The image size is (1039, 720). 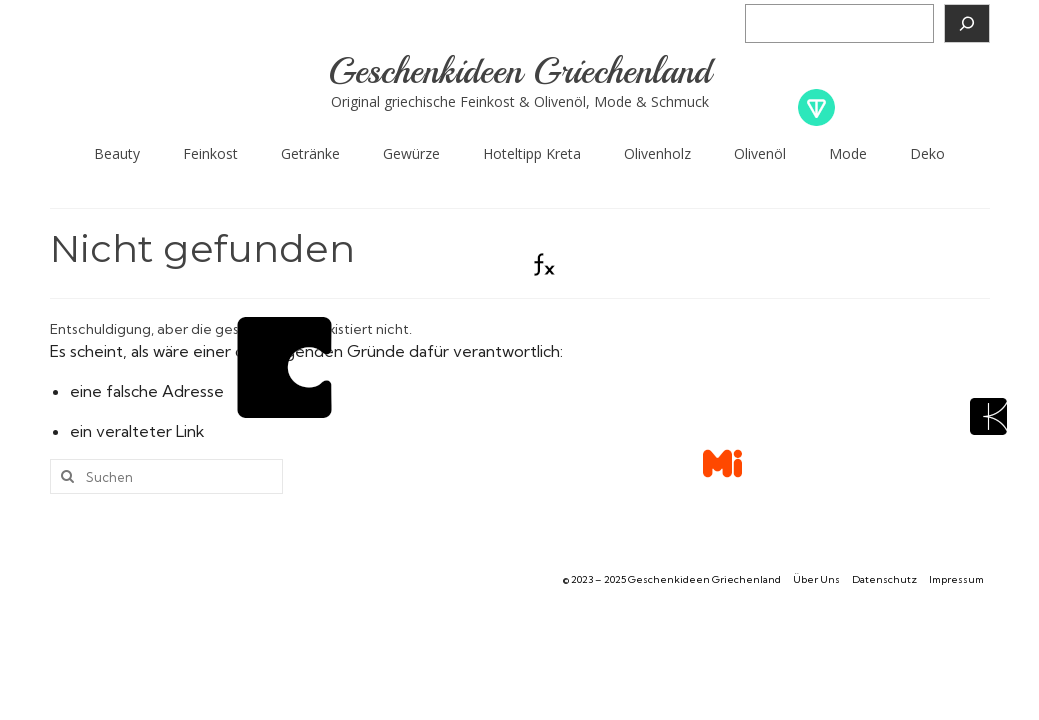 I want to click on kaniko container build tool logo, so click(x=988, y=416).